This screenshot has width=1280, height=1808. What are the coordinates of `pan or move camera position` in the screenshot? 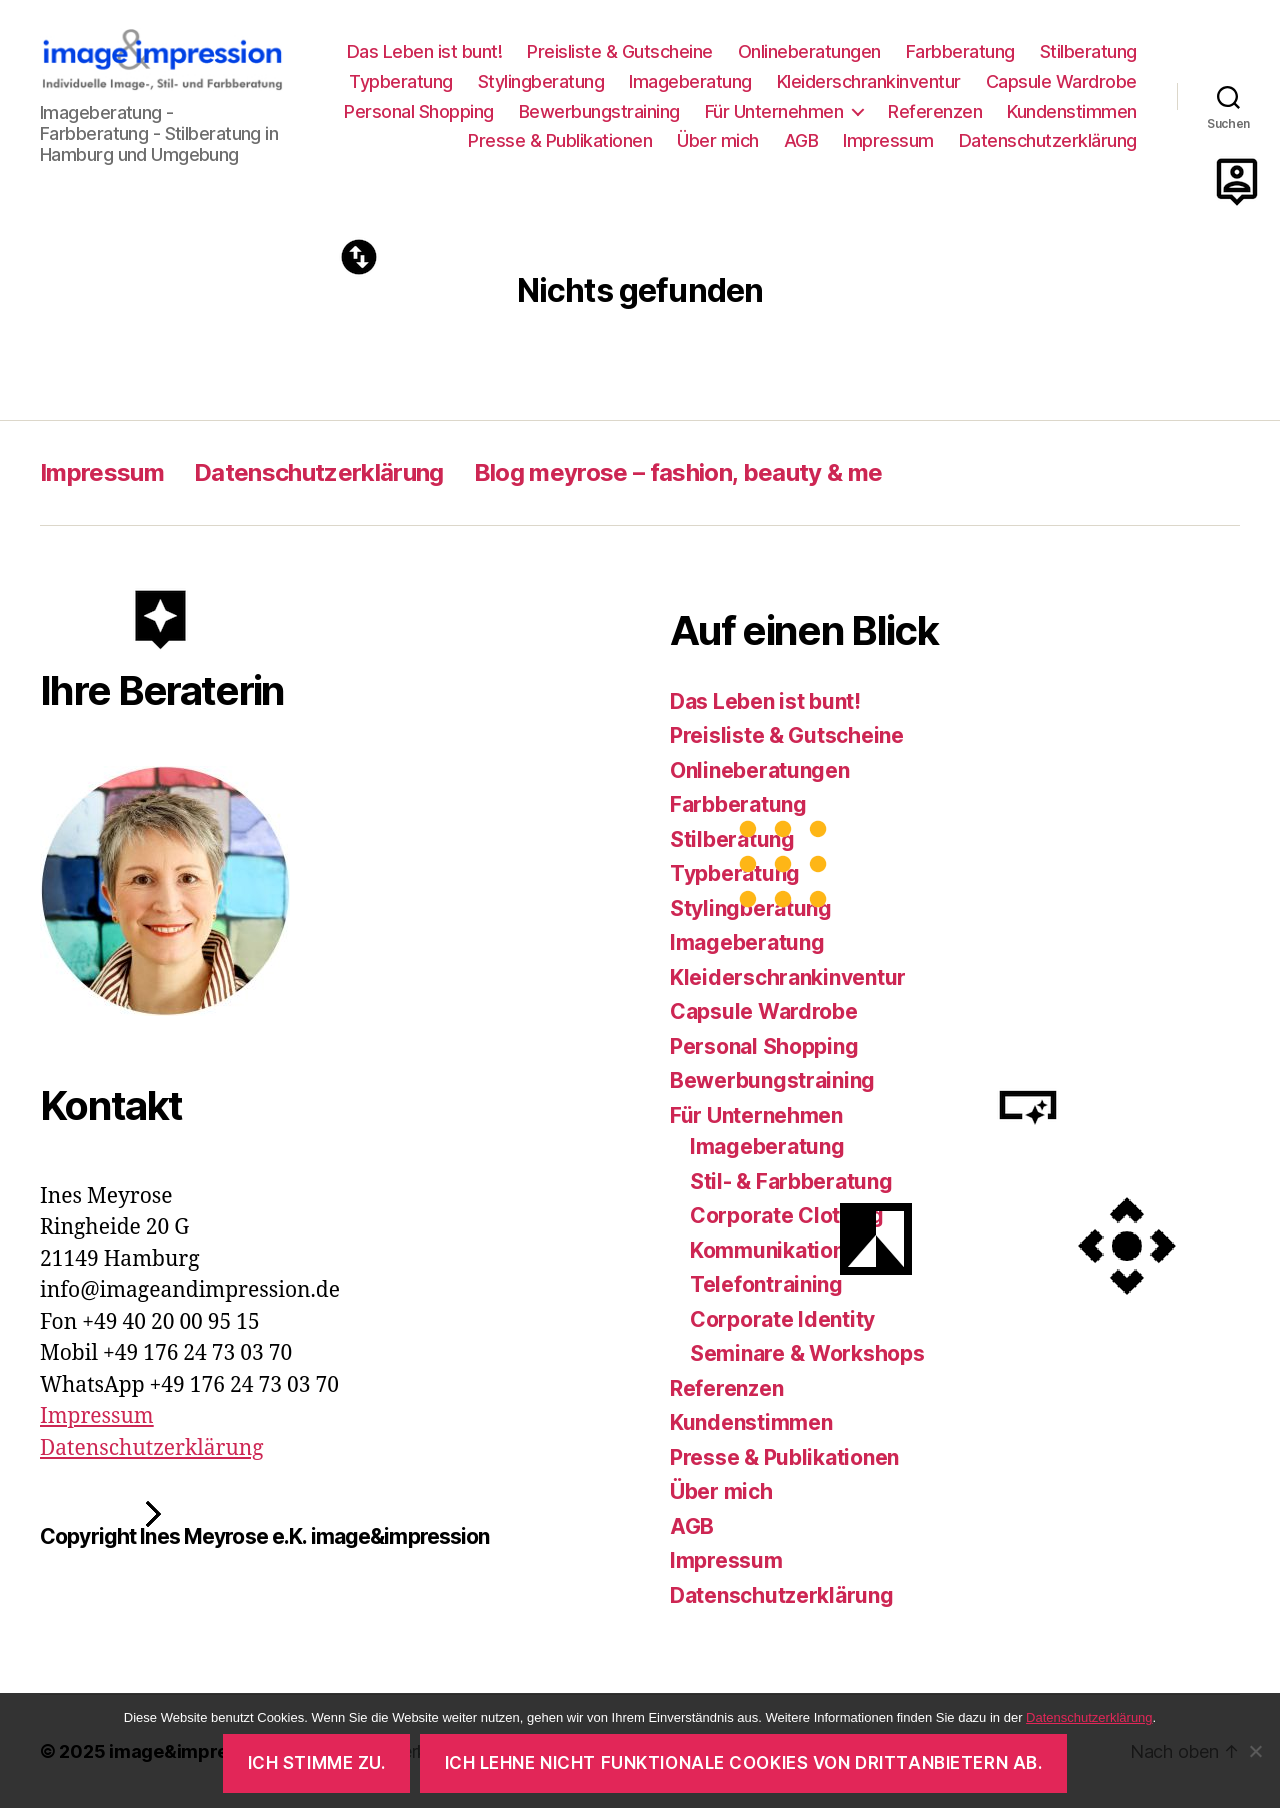 It's located at (1127, 1246).